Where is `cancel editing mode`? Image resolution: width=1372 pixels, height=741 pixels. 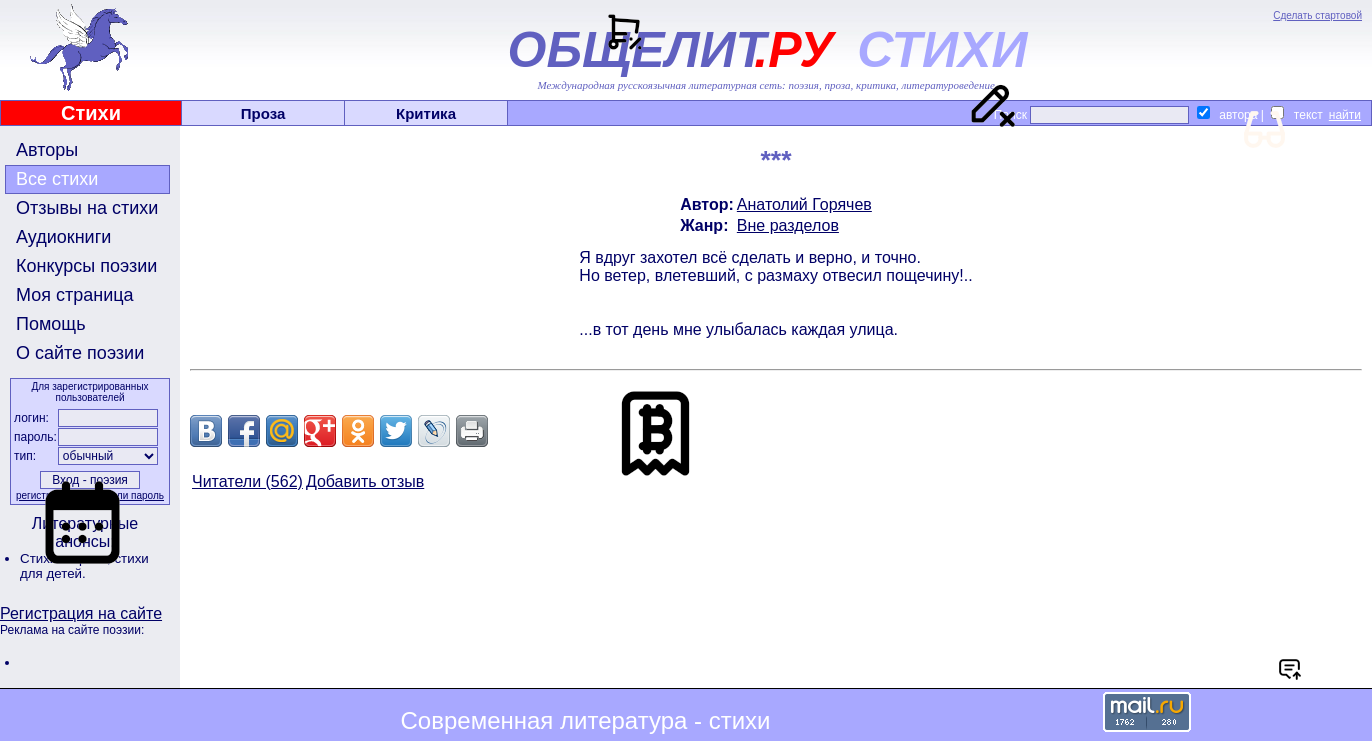 cancel editing mode is located at coordinates (991, 103).